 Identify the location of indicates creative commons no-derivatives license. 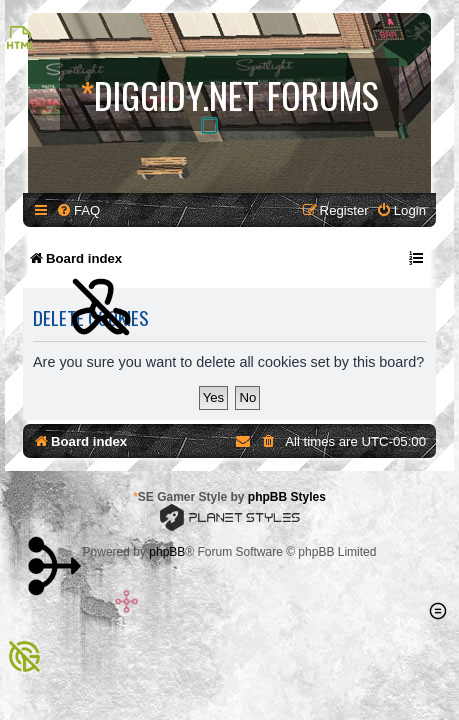
(438, 611).